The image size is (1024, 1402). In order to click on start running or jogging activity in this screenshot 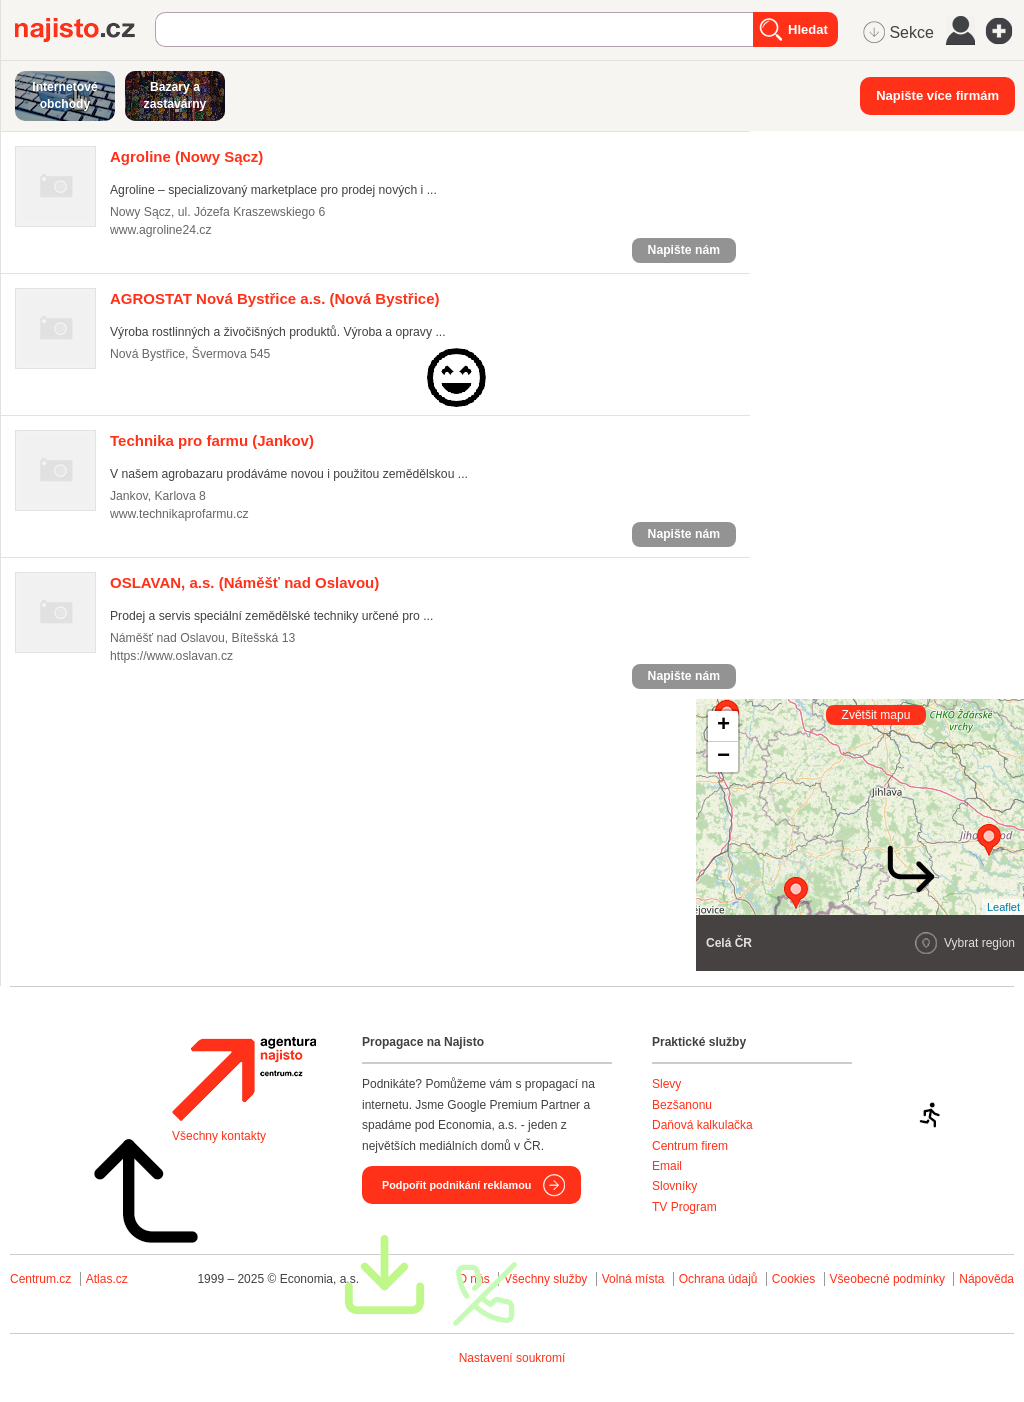, I will do `click(931, 1115)`.